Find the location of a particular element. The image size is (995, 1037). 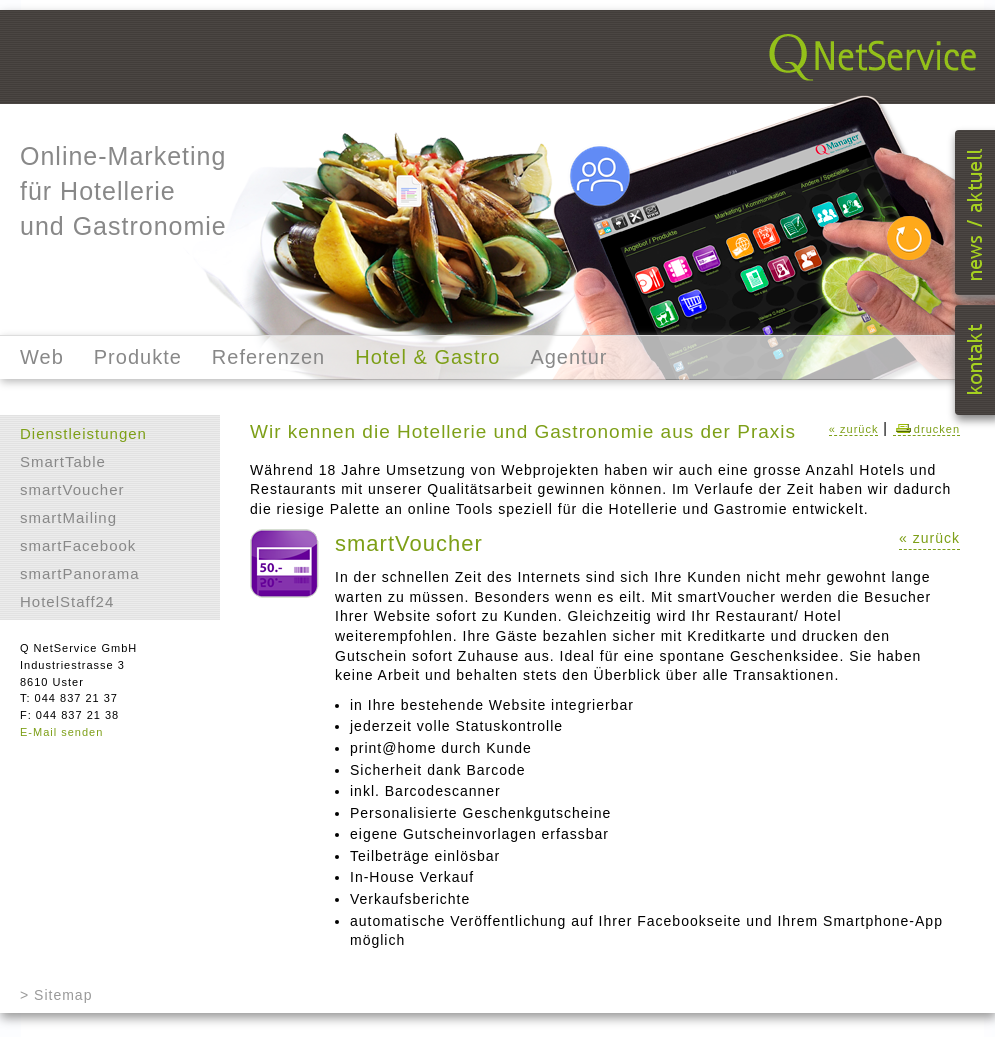

manage user accounts and preferences is located at coordinates (600, 176).